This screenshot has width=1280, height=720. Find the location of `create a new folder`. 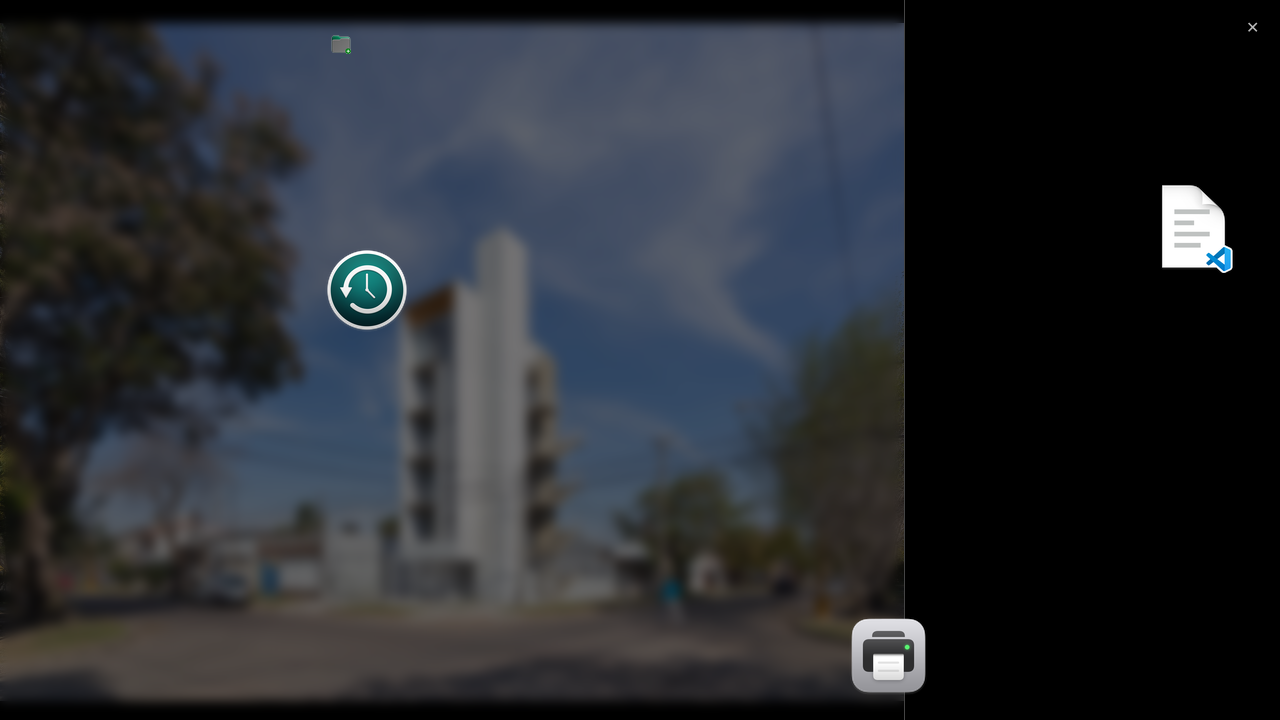

create a new folder is located at coordinates (341, 44).